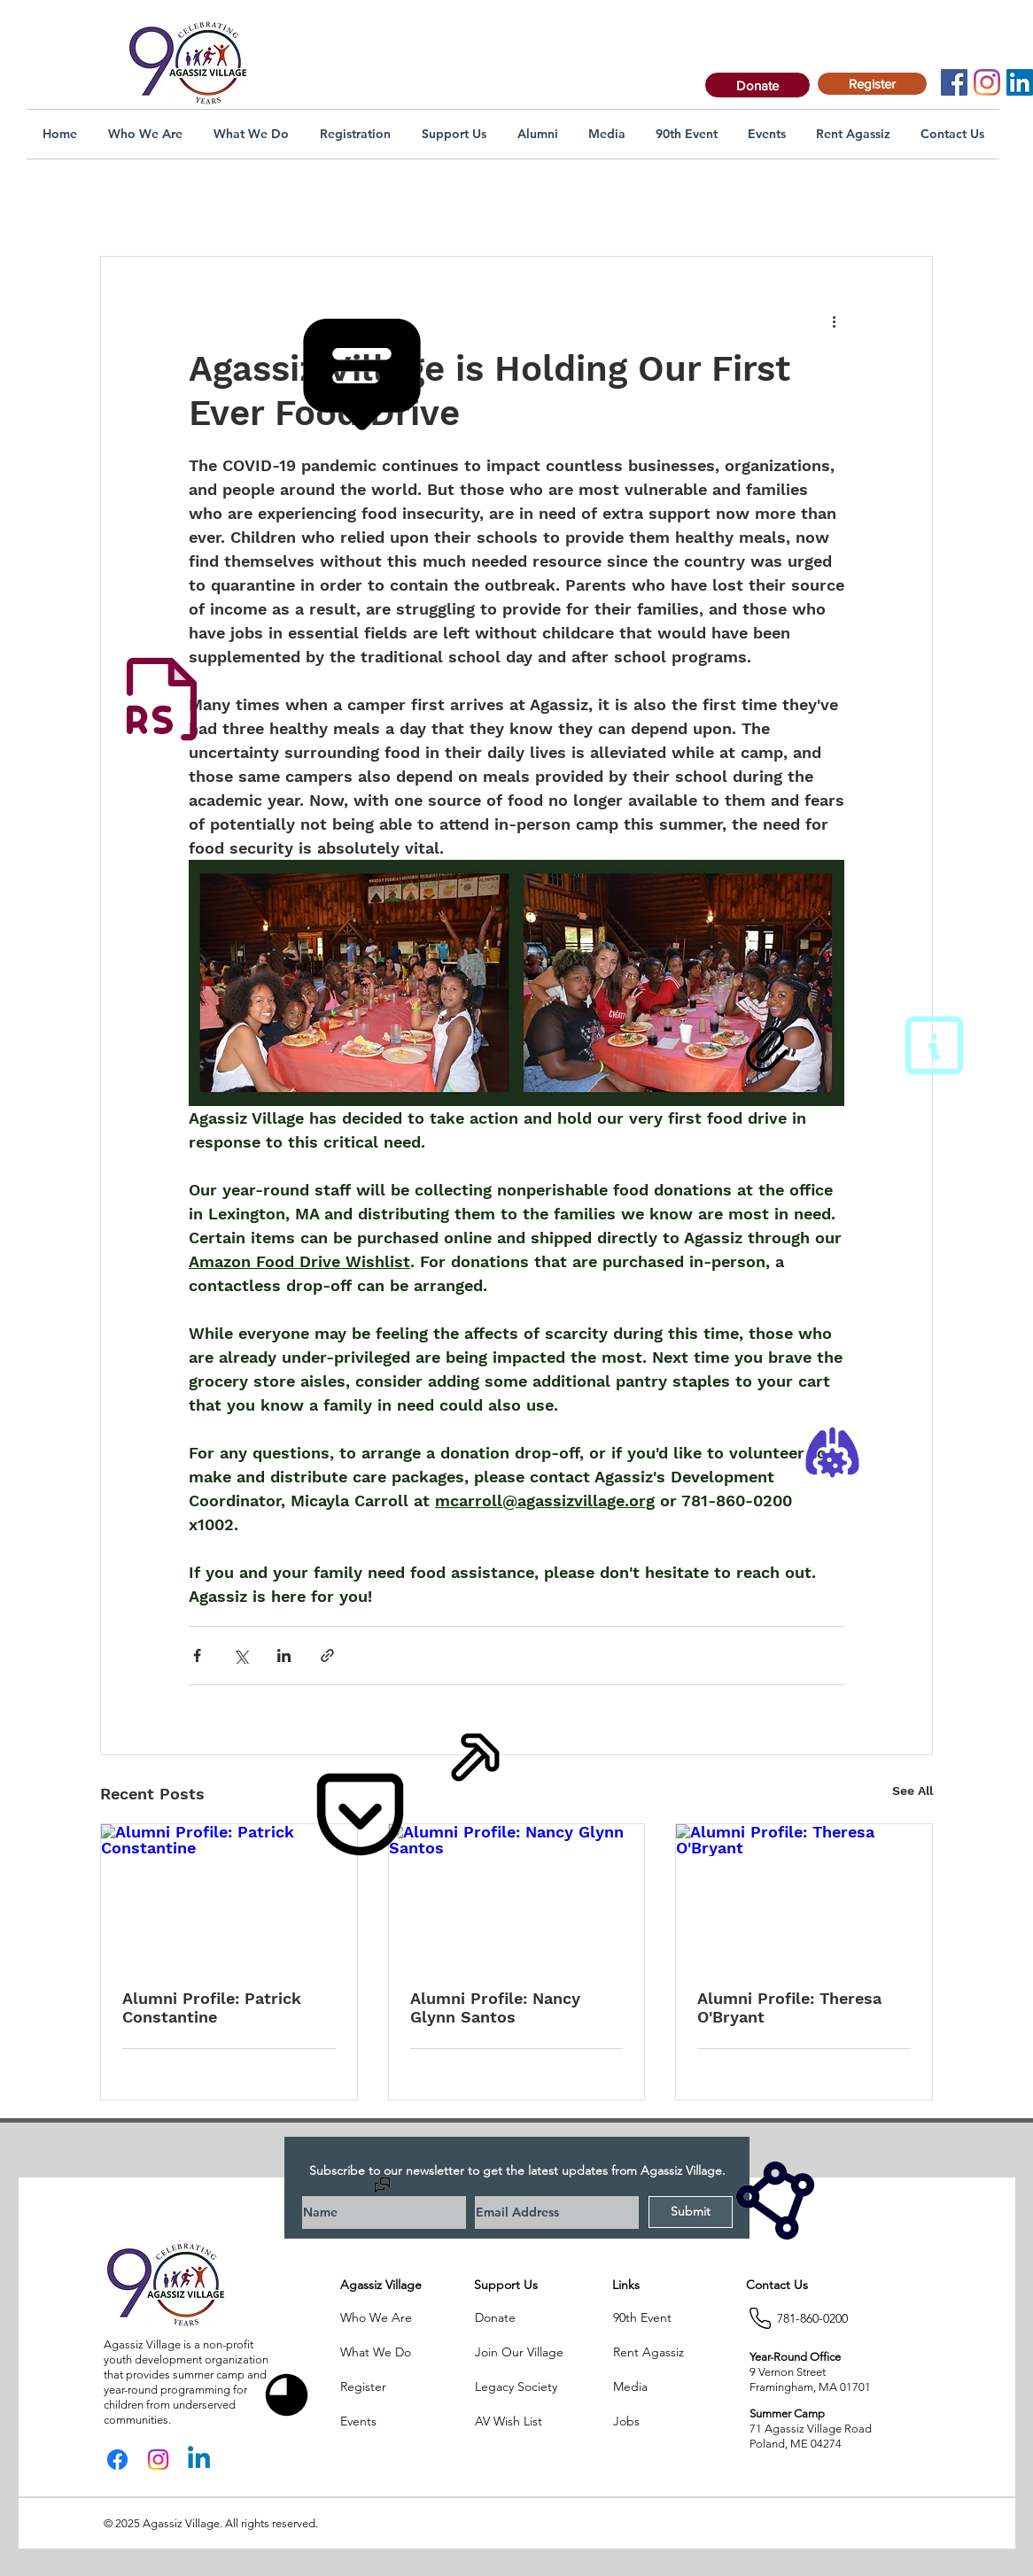 Image resolution: width=1033 pixels, height=2576 pixels. Describe the element at coordinates (766, 1049) in the screenshot. I see `attach a file to your message` at that location.